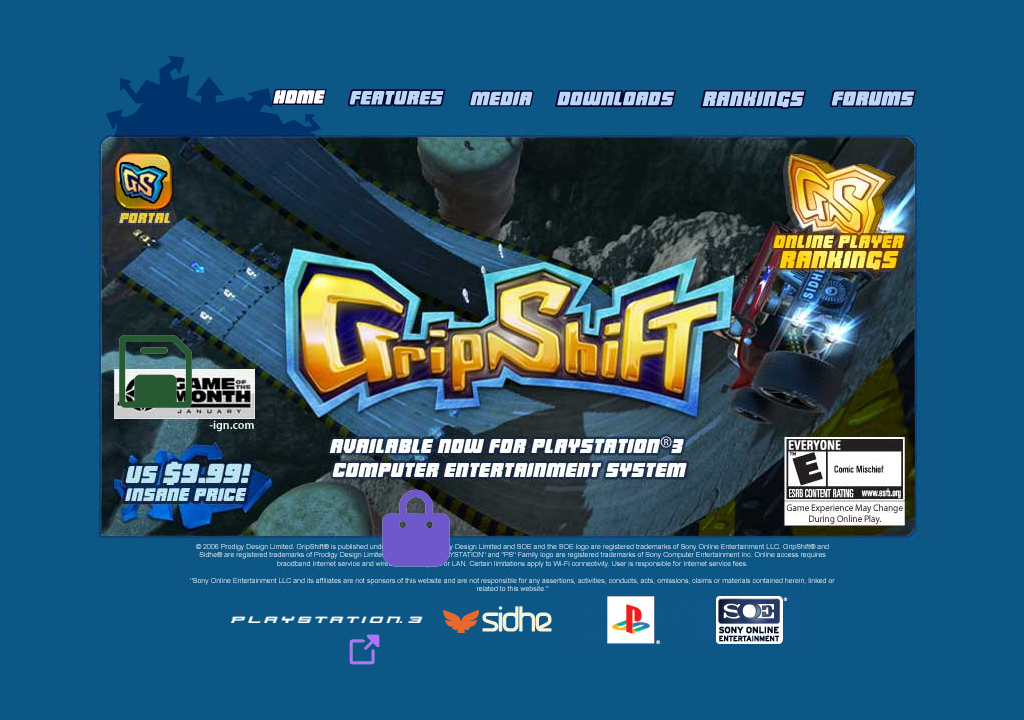 The height and width of the screenshot is (720, 1024). Describe the element at coordinates (416, 533) in the screenshot. I see `view your shopping bag` at that location.